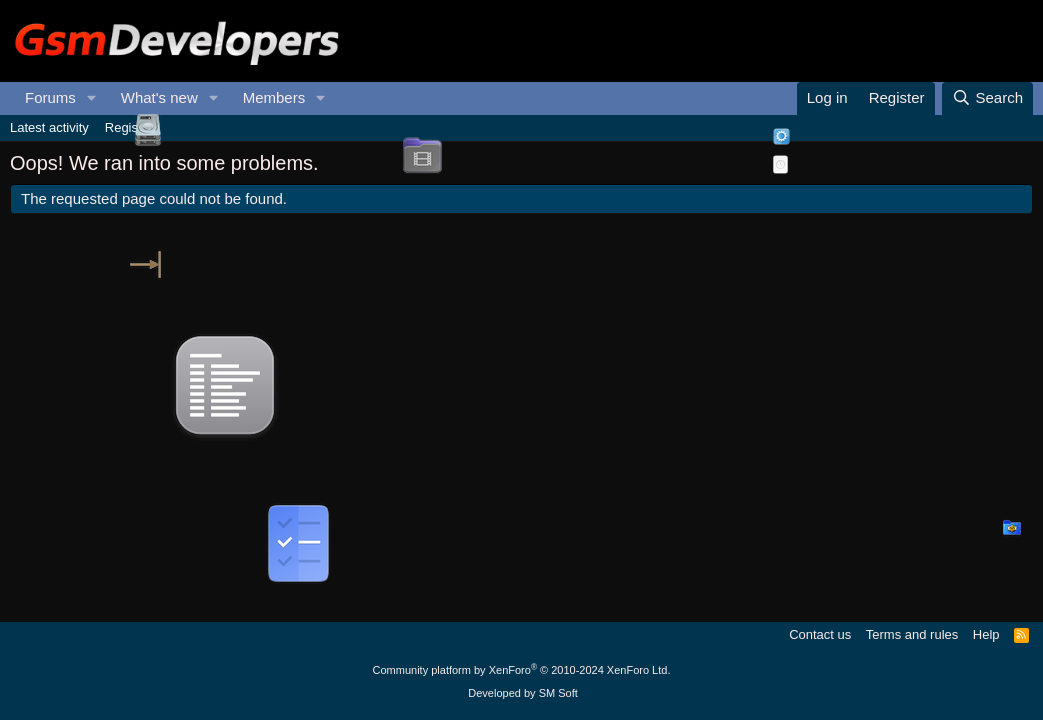 The image size is (1043, 720). Describe the element at coordinates (148, 130) in the screenshot. I see `access multiple connected storage drives` at that location.